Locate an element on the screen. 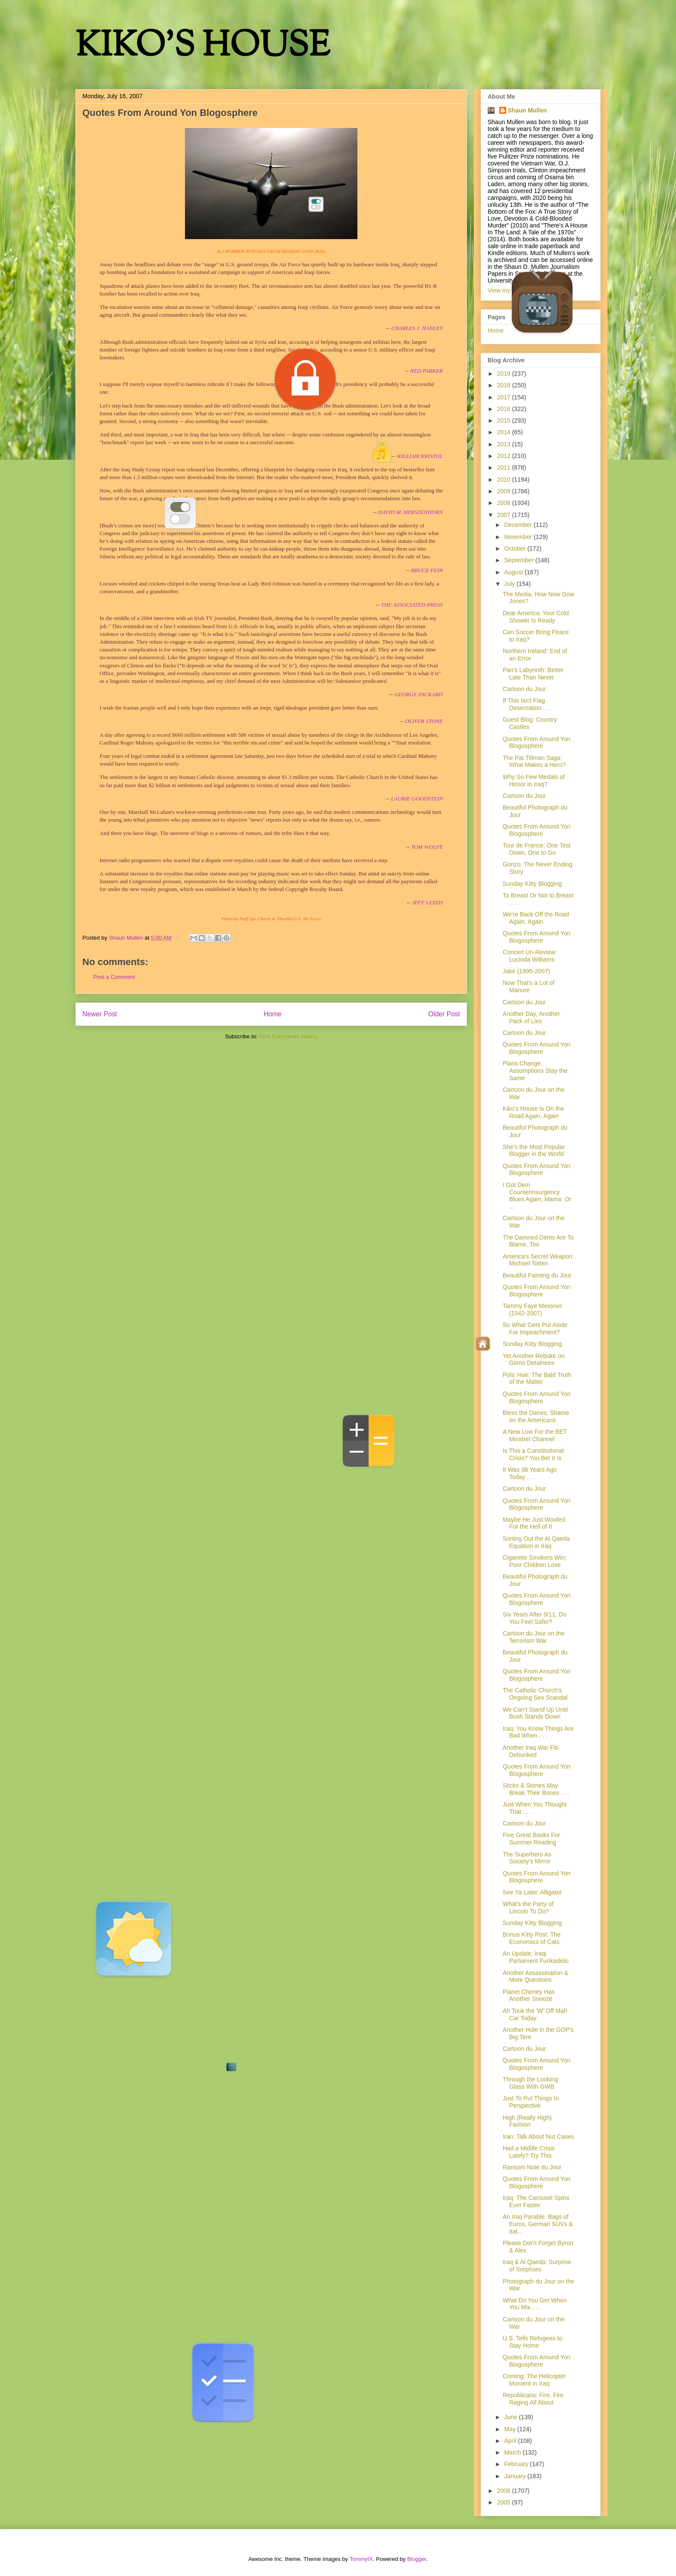  open desktop preferences or settings is located at coordinates (180, 513).